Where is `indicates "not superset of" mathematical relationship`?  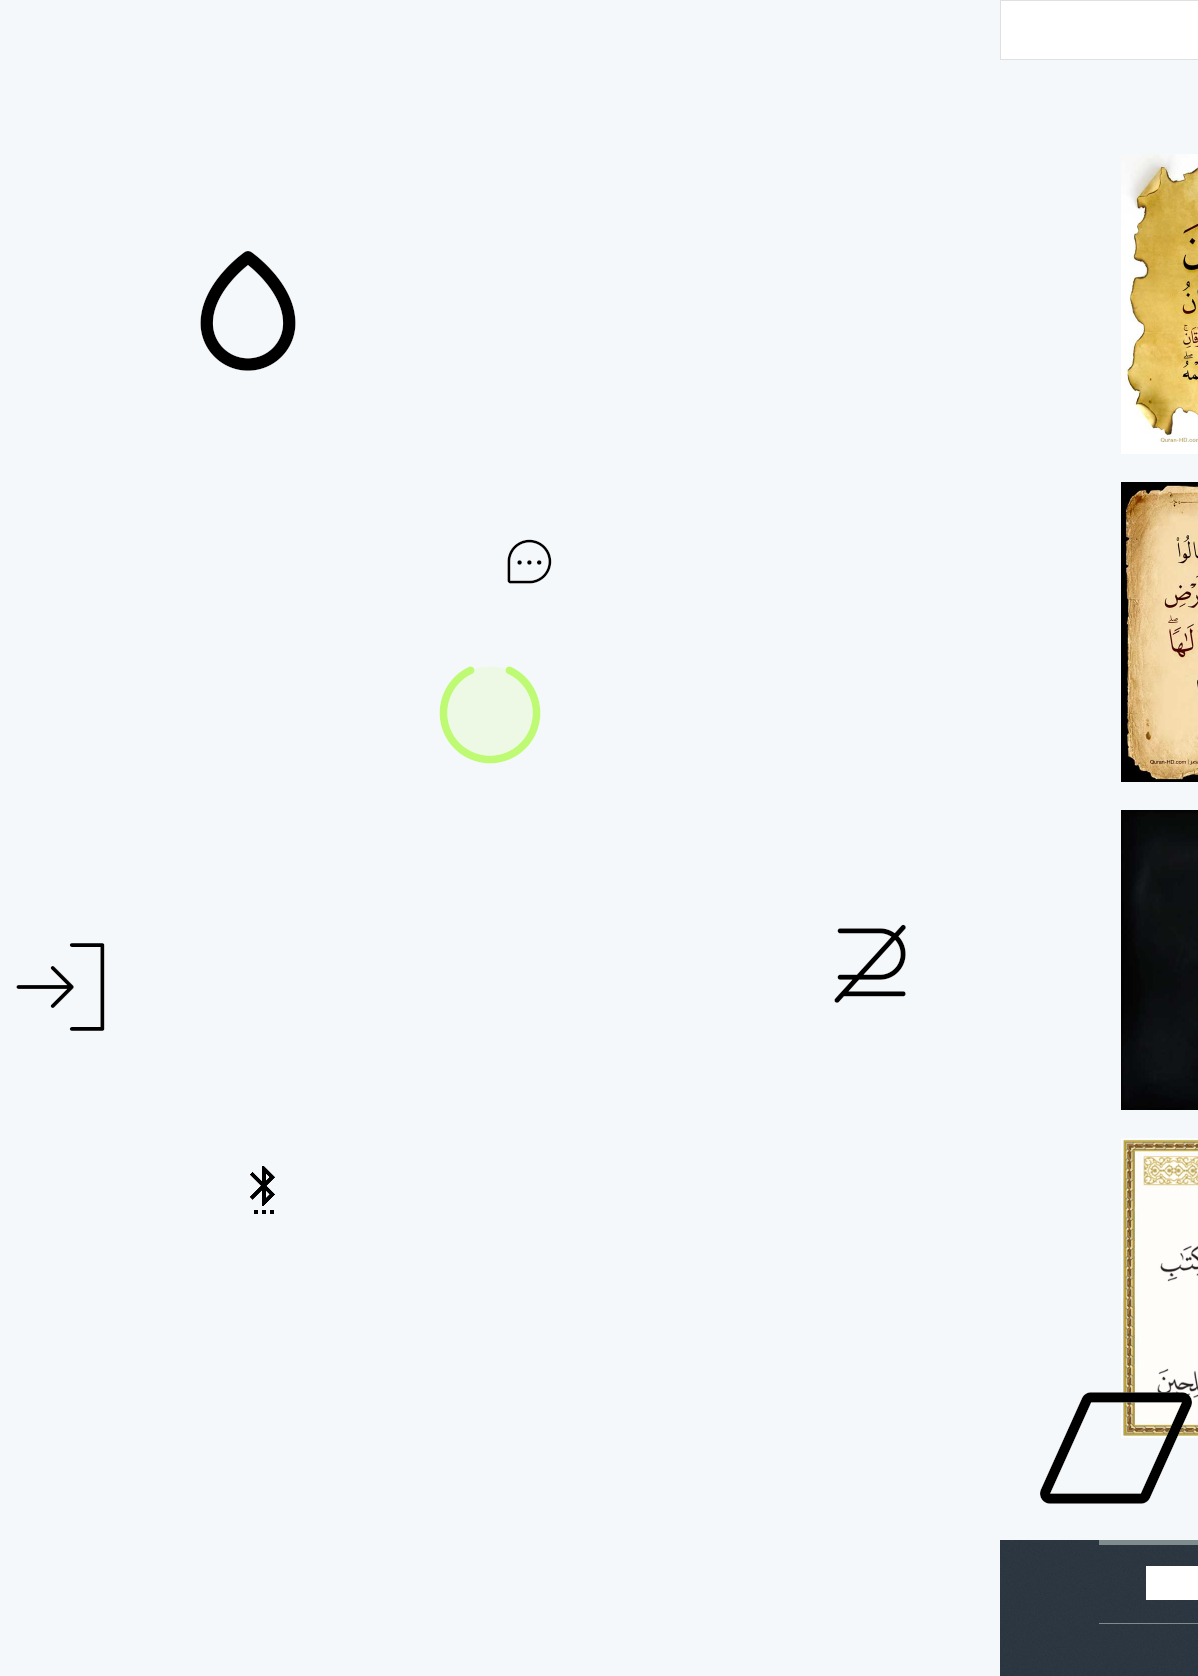
indicates "not superset of" mathematical relationship is located at coordinates (870, 964).